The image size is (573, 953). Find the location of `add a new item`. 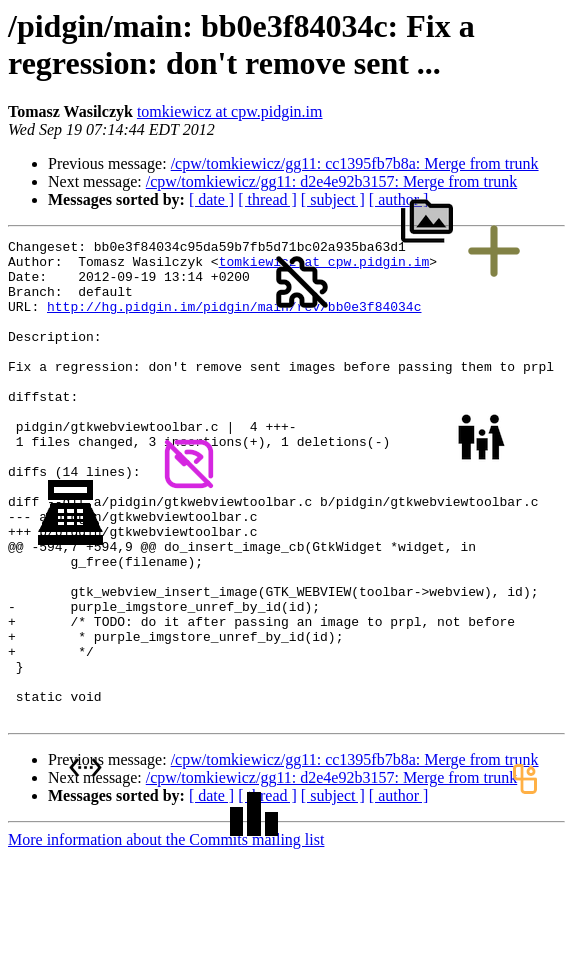

add a new item is located at coordinates (494, 251).